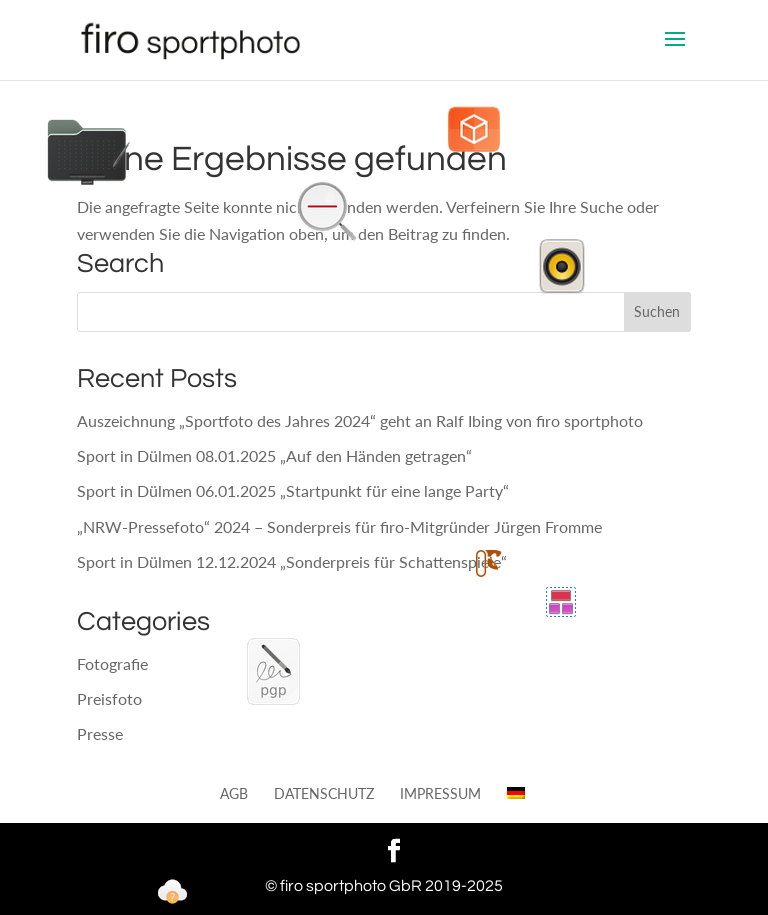 Image resolution: width=768 pixels, height=915 pixels. What do you see at coordinates (326, 210) in the screenshot?
I see `zoom out on file preview` at bounding box center [326, 210].